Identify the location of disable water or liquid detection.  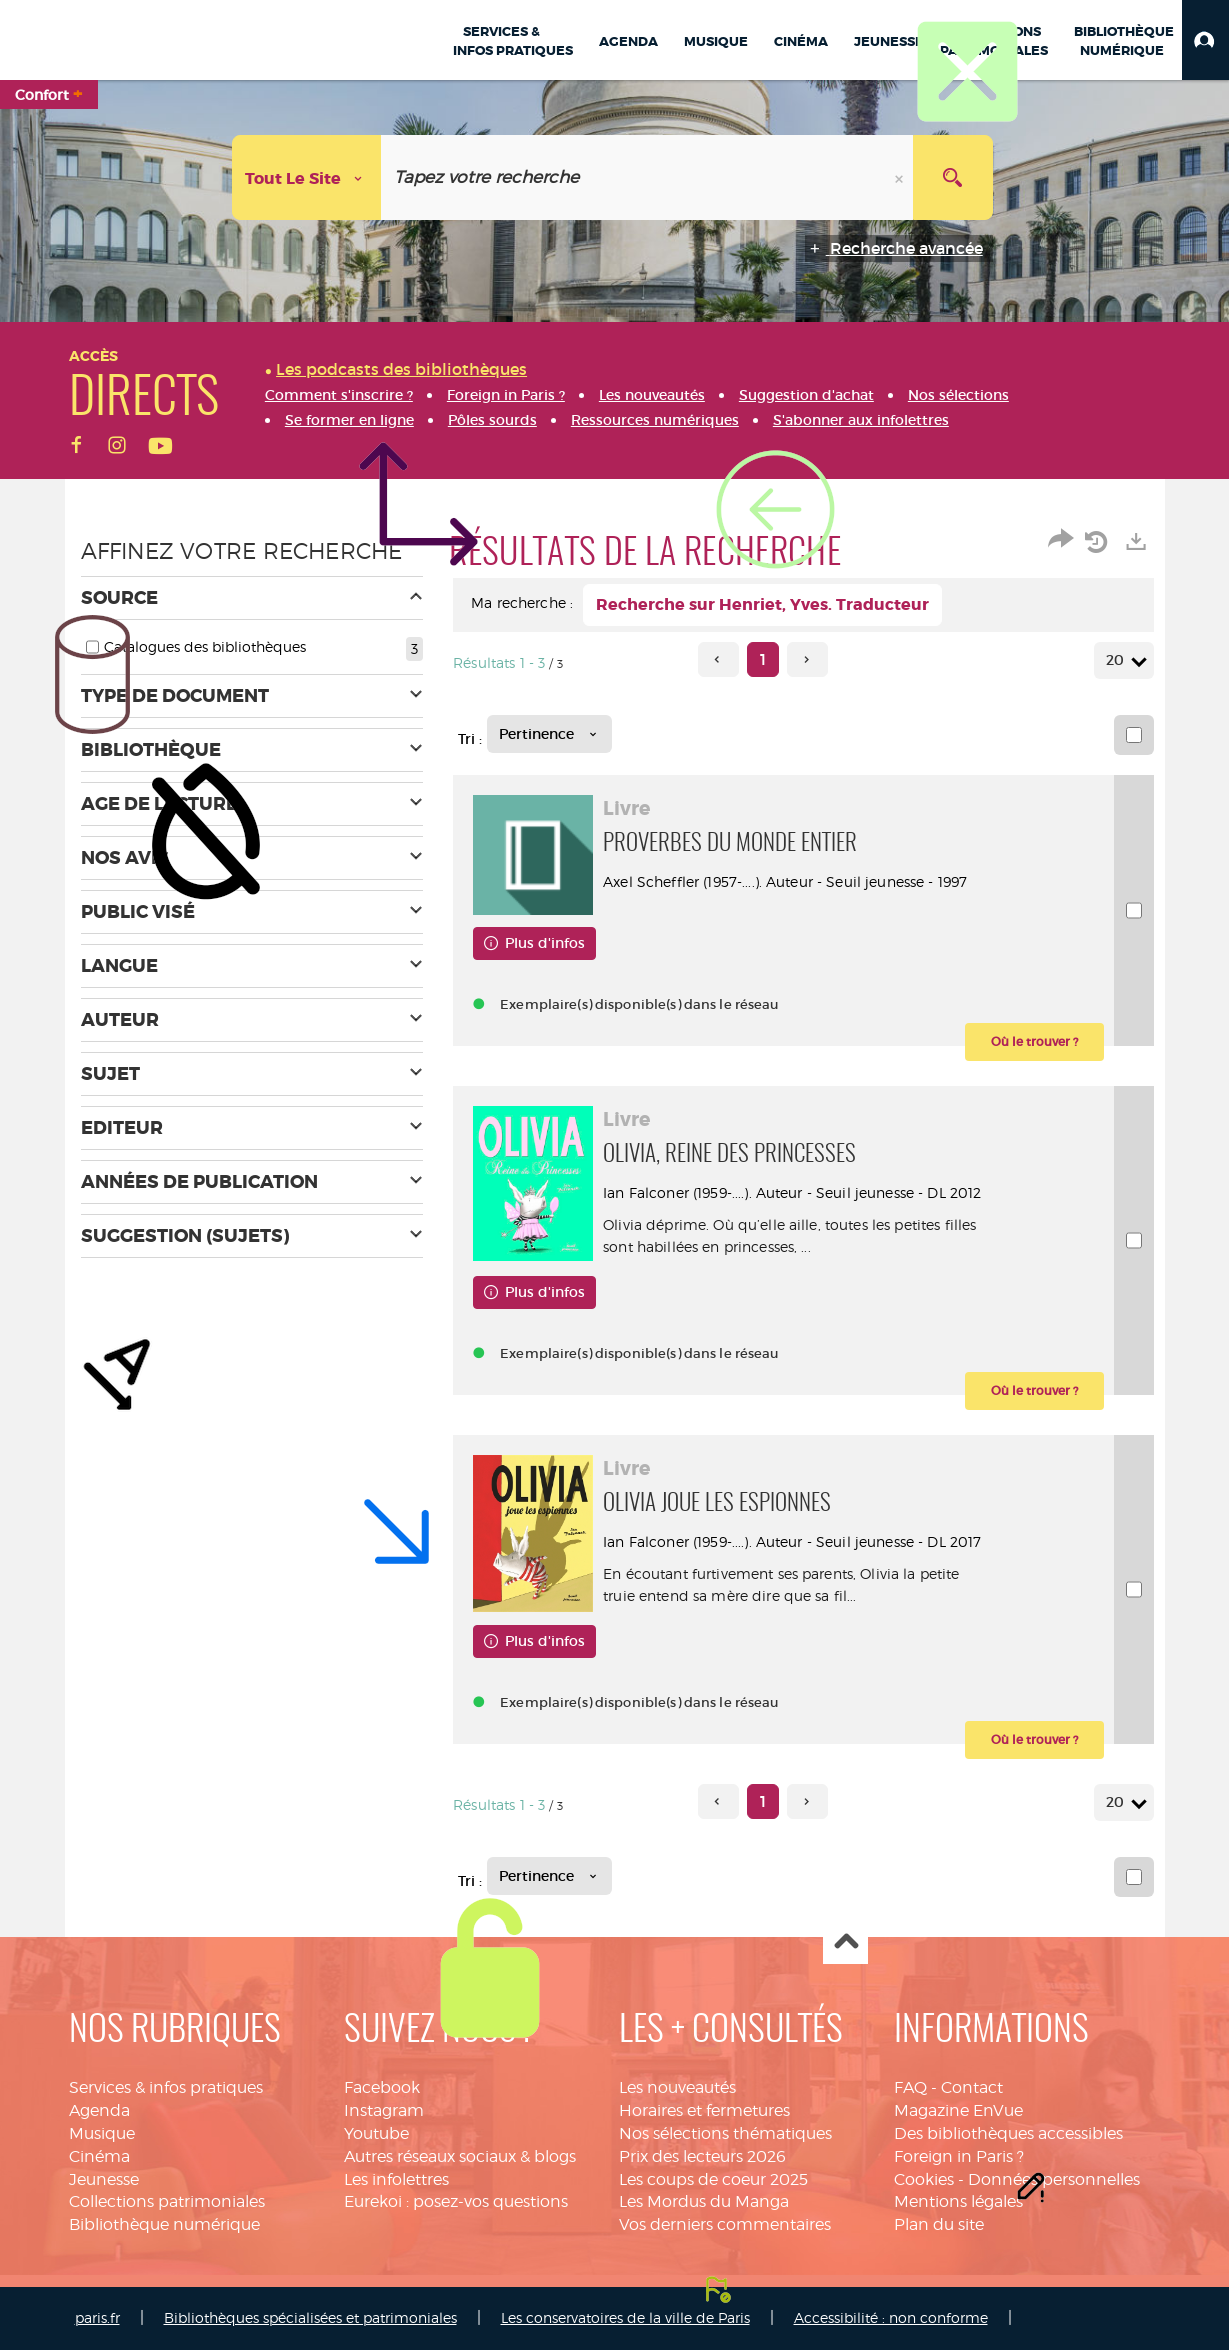
(206, 836).